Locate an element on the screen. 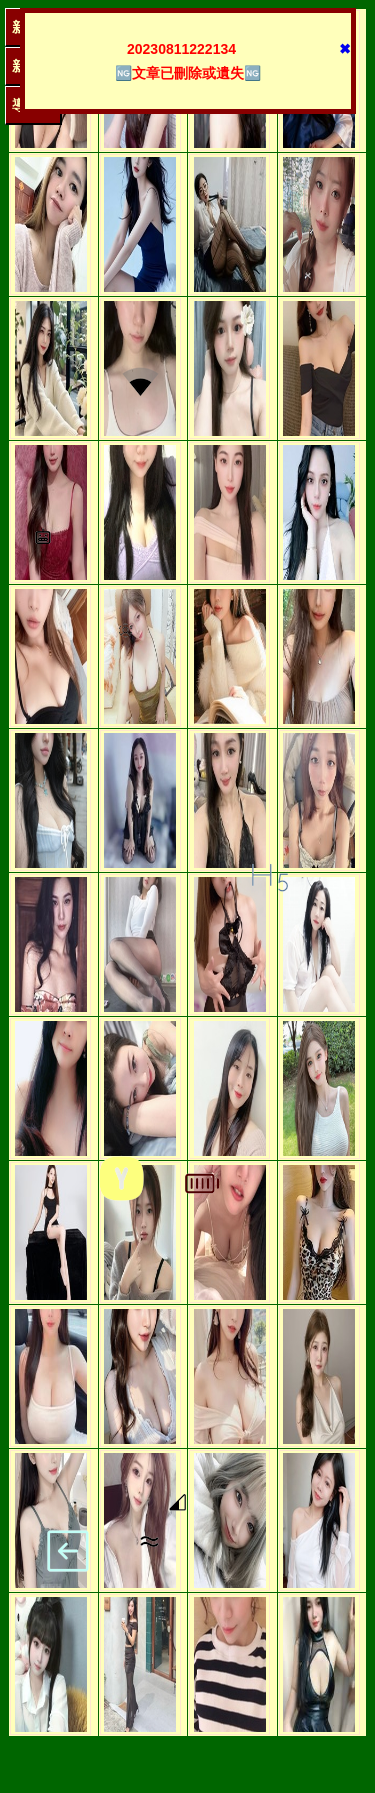 The height and width of the screenshot is (1793, 375). indicates full battery charge is located at coordinates (201, 1183).